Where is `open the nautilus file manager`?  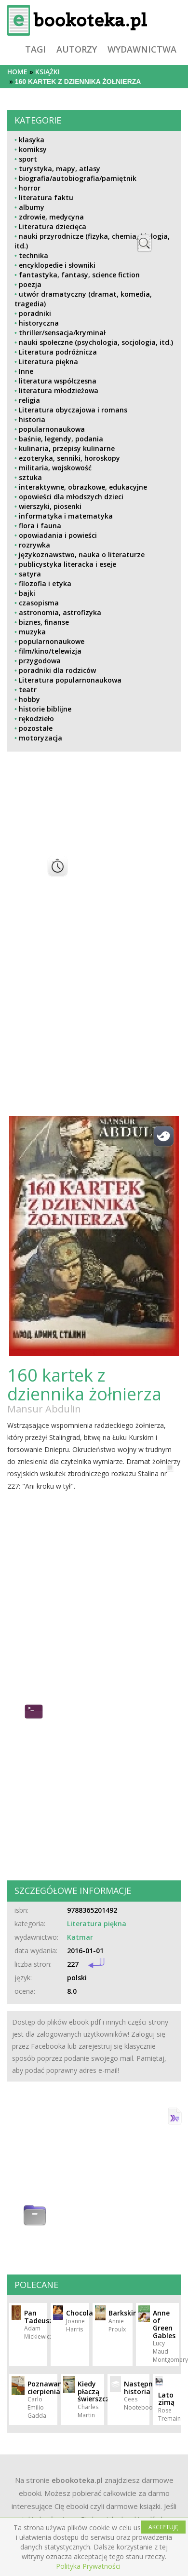
open the nautilus file manager is located at coordinates (35, 2215).